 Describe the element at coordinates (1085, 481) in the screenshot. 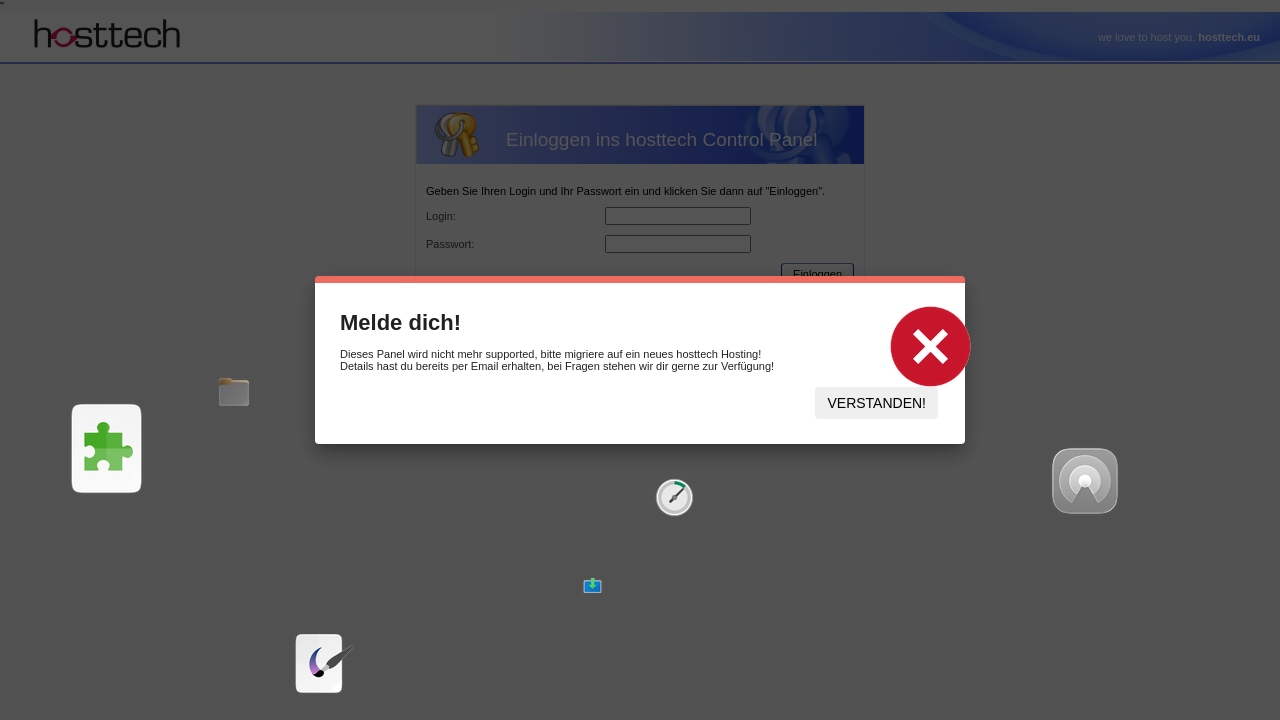

I see `share files wirelessly via airdrop` at that location.